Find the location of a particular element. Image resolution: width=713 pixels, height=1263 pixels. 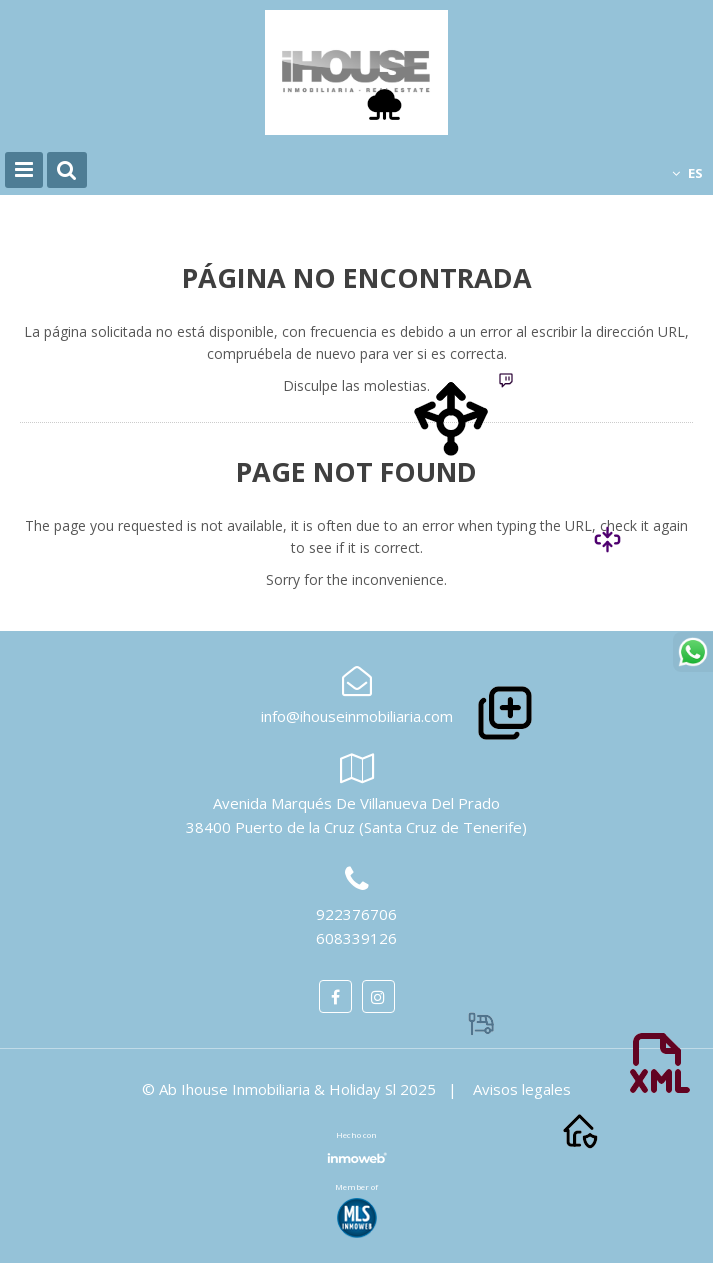

open twitch app or website is located at coordinates (506, 380).